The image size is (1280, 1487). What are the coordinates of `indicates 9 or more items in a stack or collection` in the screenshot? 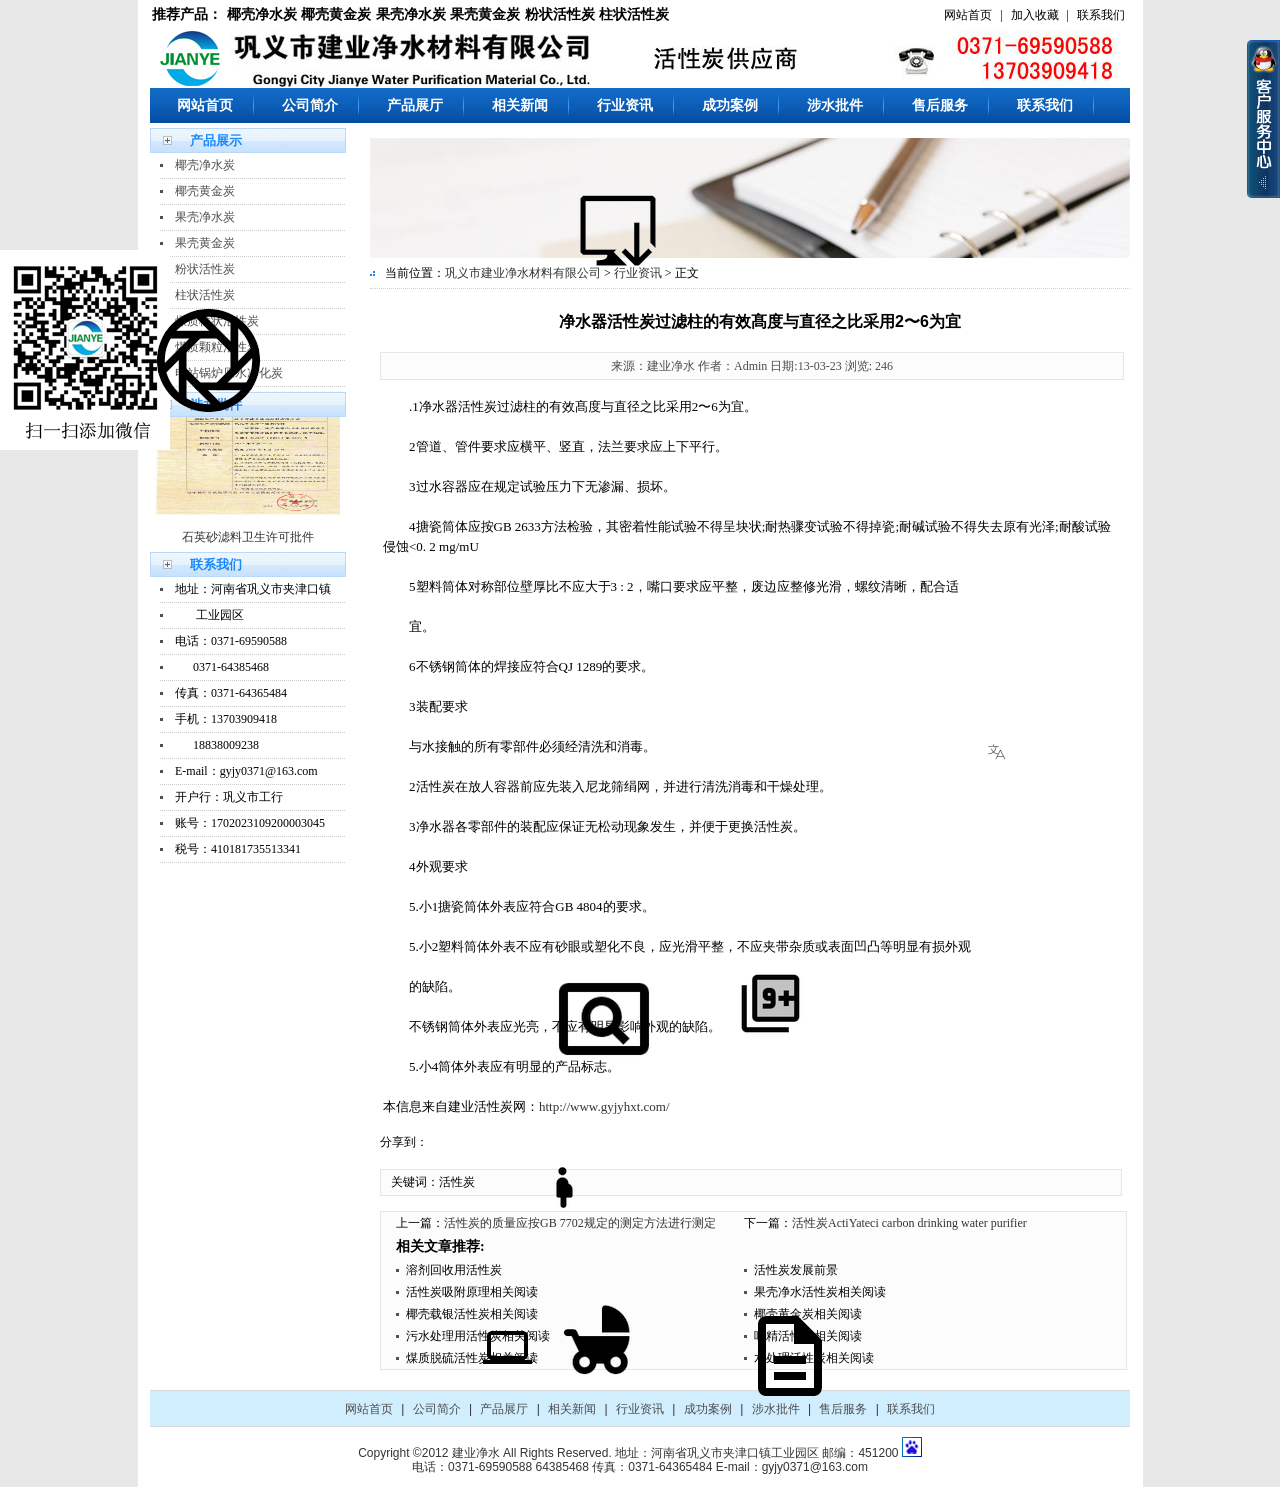 It's located at (770, 1003).